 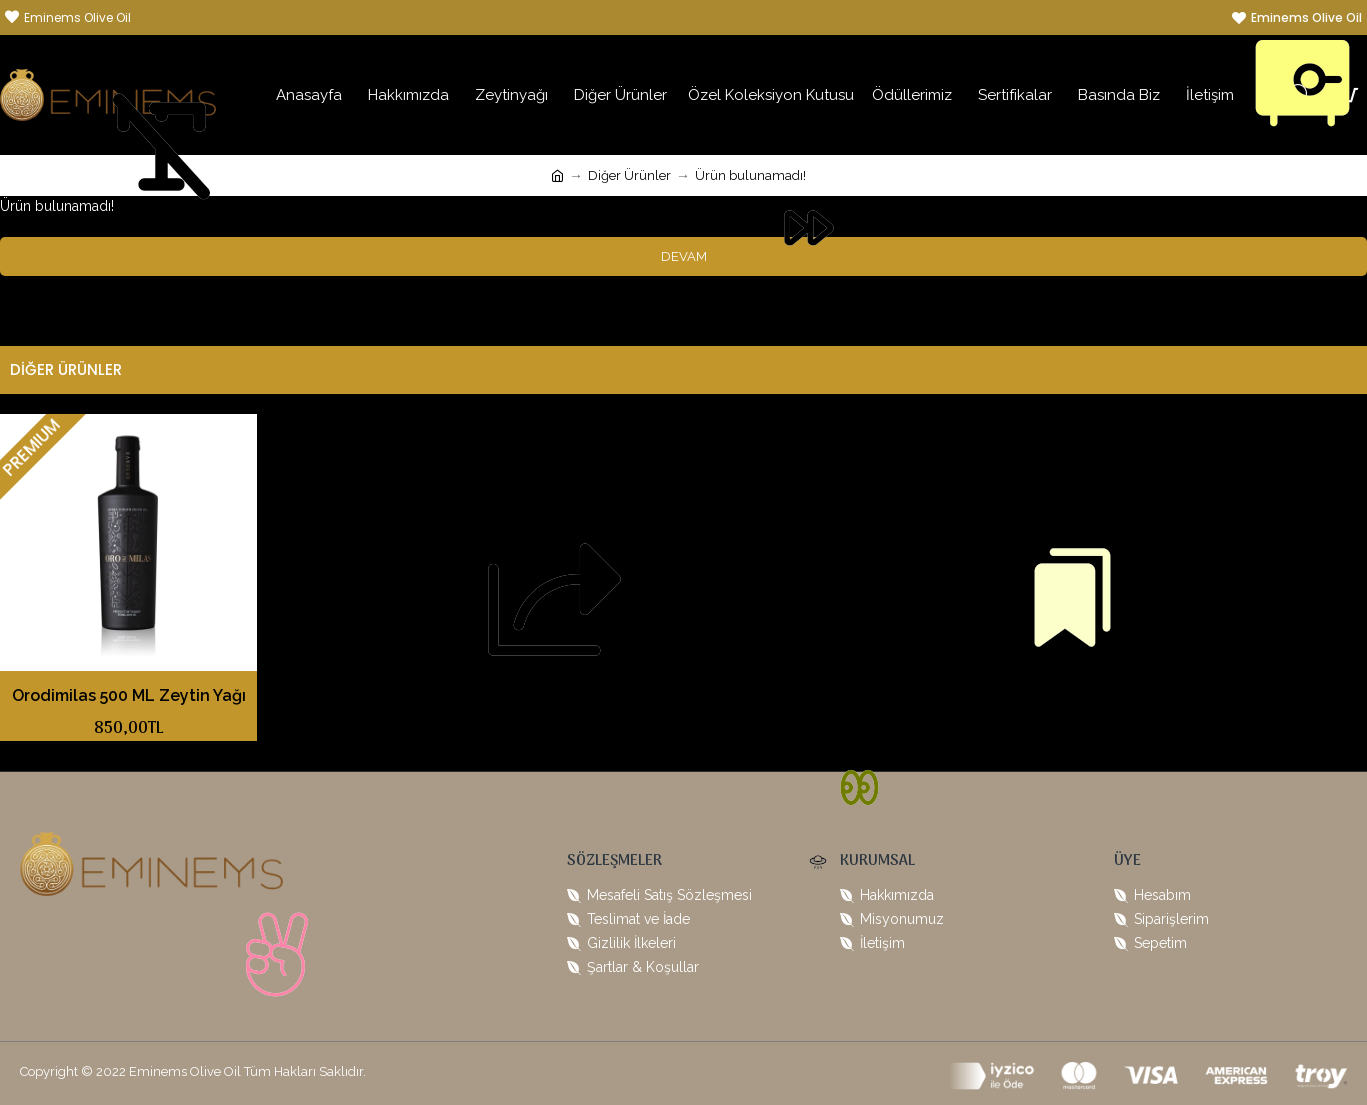 I want to click on access secure storage or vault, so click(x=1302, y=79).